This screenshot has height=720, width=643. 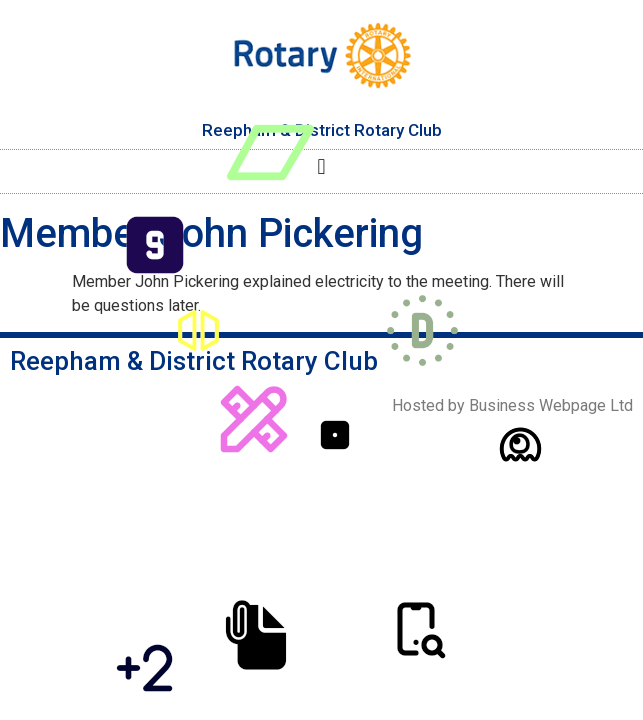 I want to click on increase exposure by 2 stops, so click(x=146, y=668).